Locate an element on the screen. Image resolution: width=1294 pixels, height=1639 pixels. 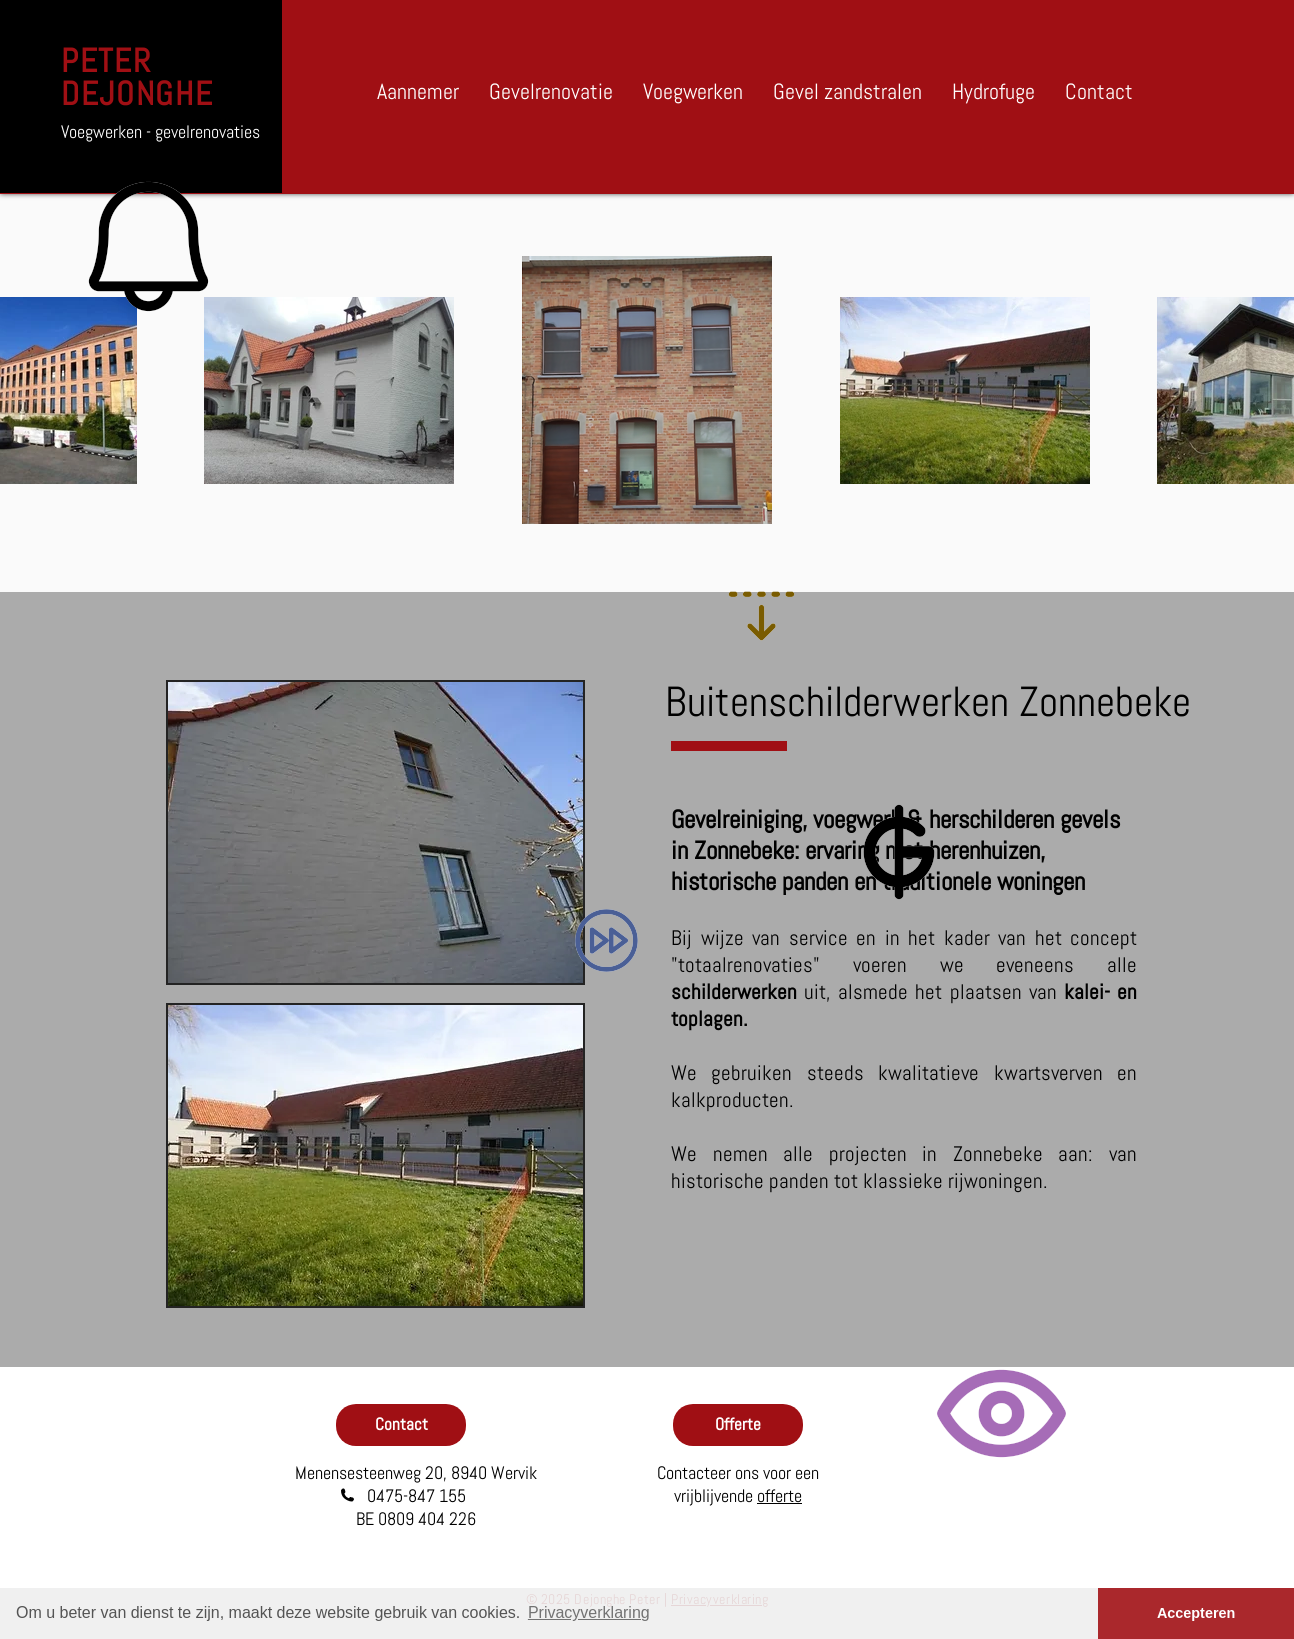
expand collapsed content below is located at coordinates (761, 615).